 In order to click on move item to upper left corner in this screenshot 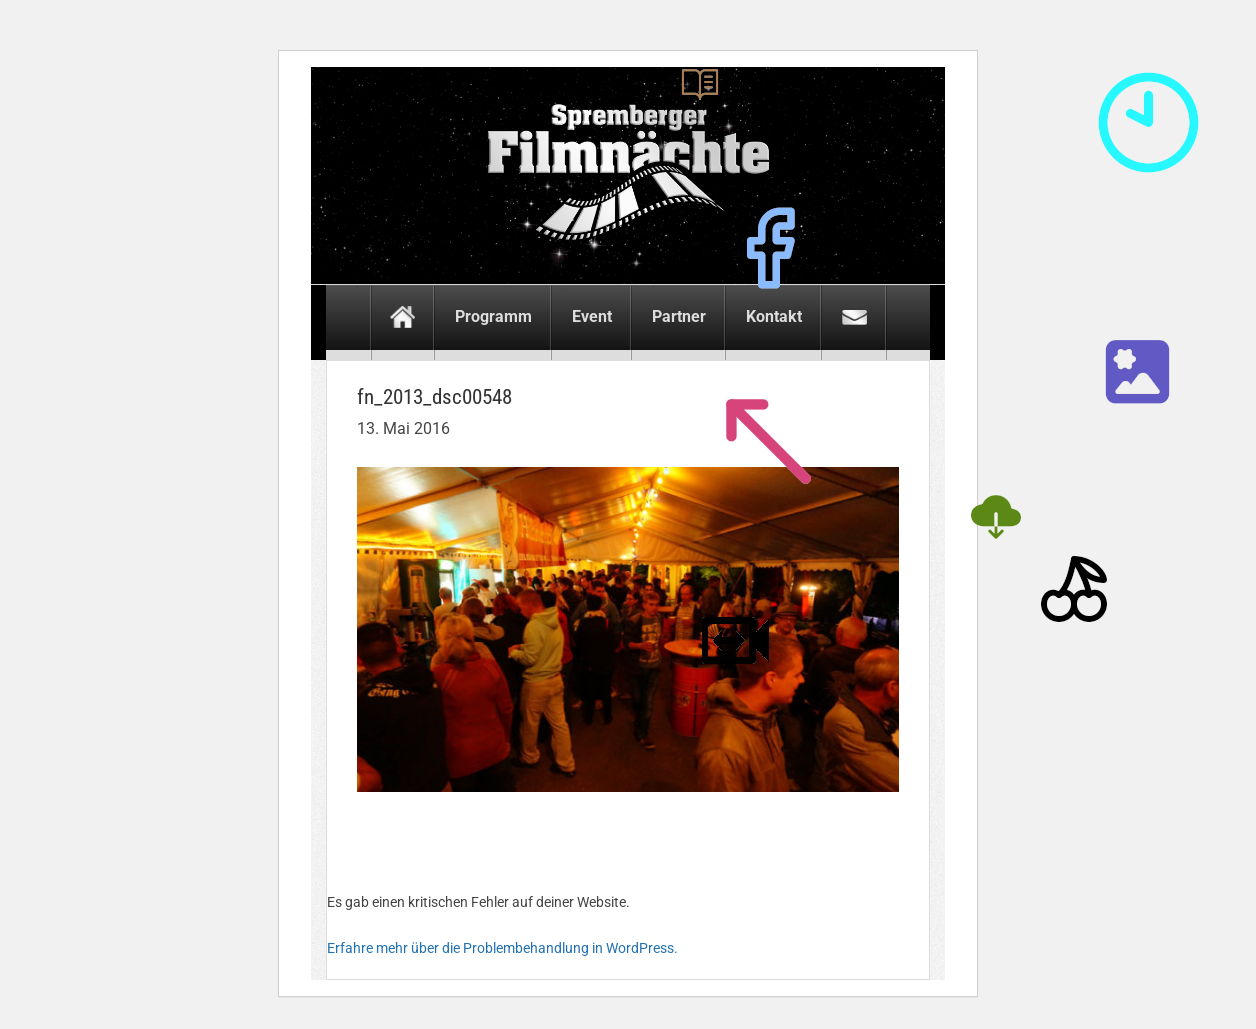, I will do `click(768, 441)`.